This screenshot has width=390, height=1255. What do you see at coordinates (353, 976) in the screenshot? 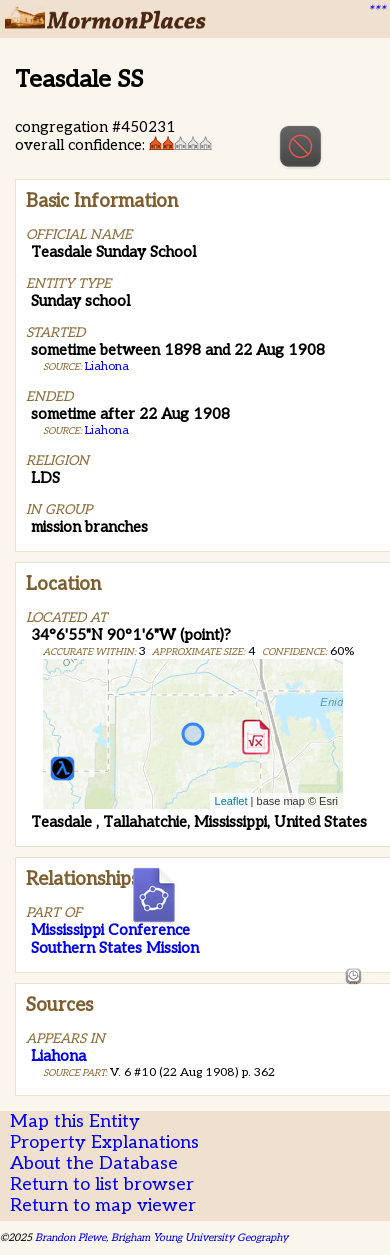
I see `access time machine backup settings` at bounding box center [353, 976].